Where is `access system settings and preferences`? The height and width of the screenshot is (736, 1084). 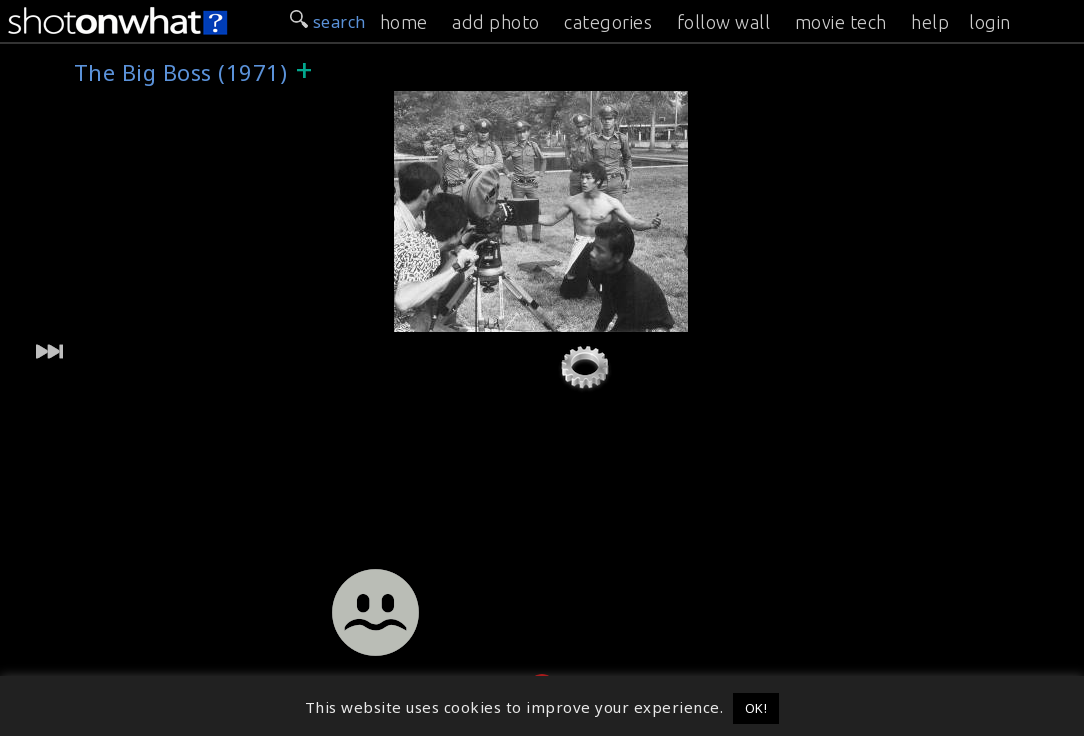
access system settings and preferences is located at coordinates (585, 367).